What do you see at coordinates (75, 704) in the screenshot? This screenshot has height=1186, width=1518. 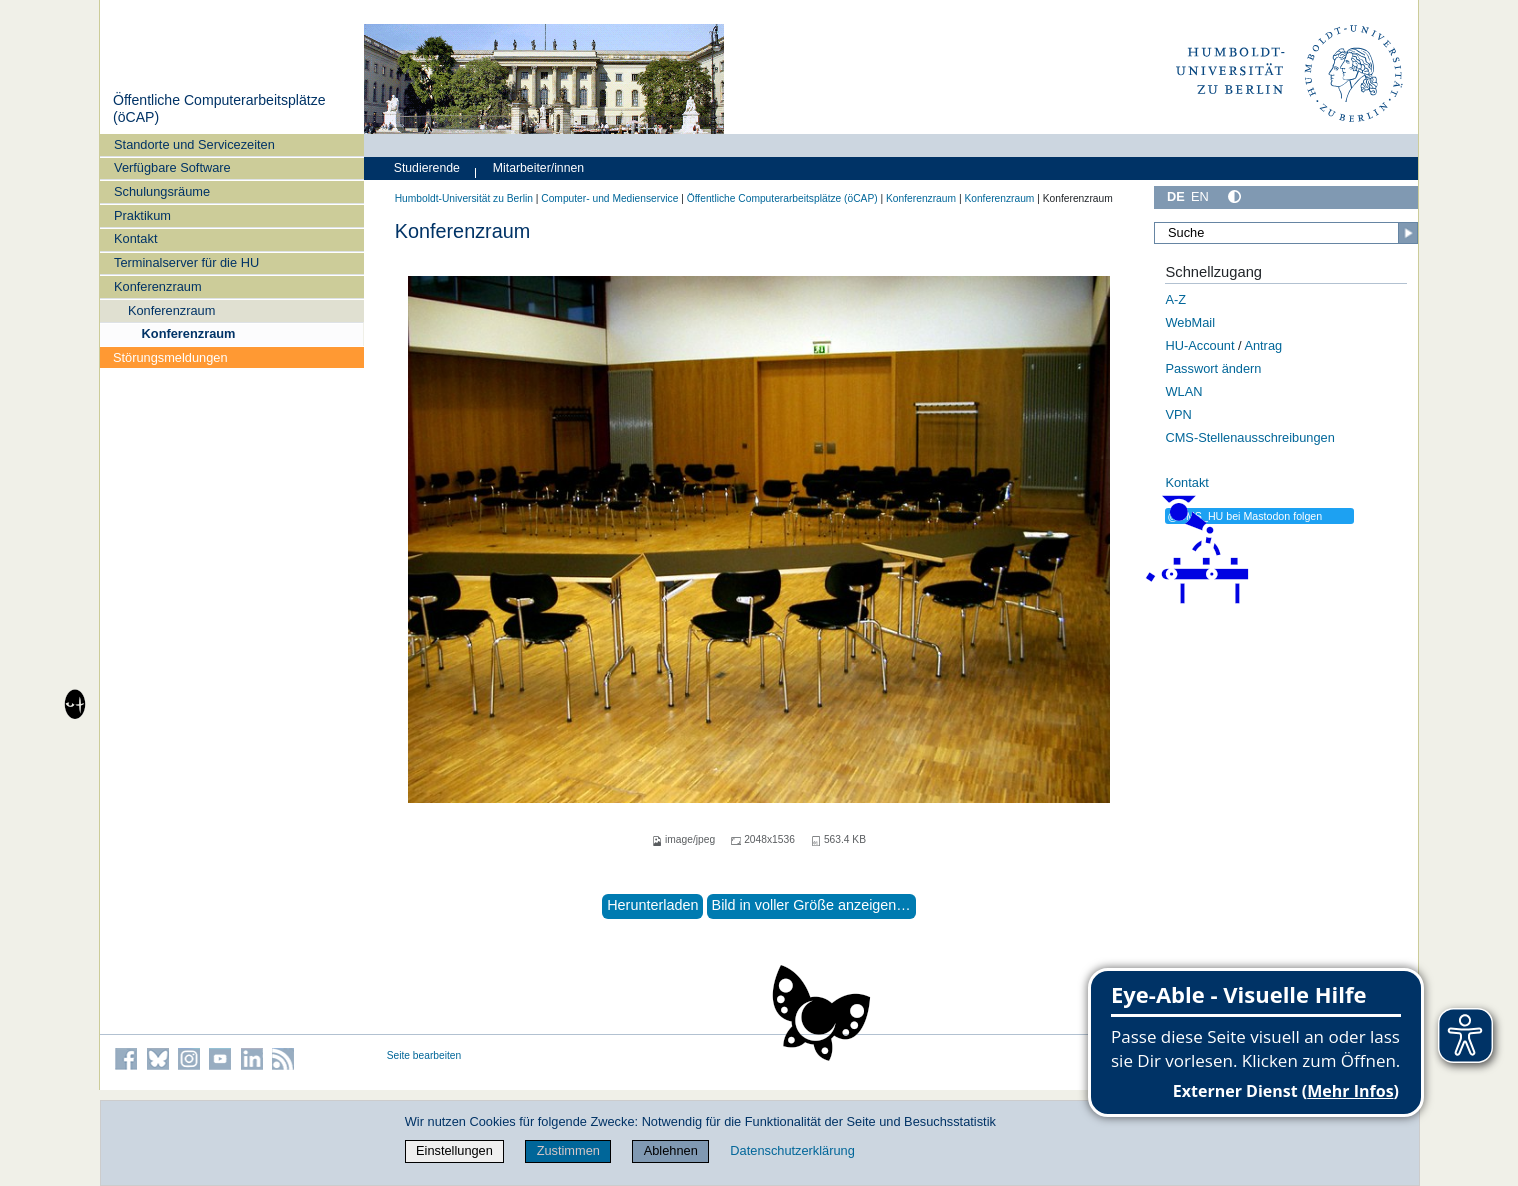 I see `select a cyclops or one-eyed character` at bounding box center [75, 704].